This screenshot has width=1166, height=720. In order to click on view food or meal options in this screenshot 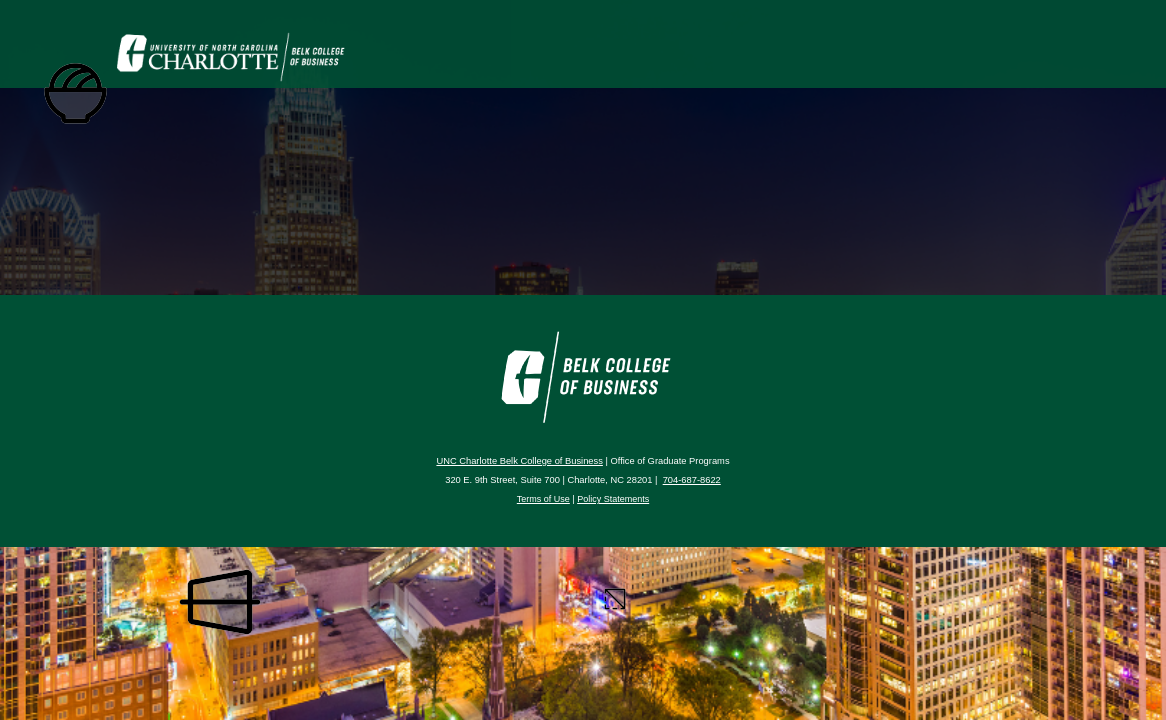, I will do `click(75, 94)`.